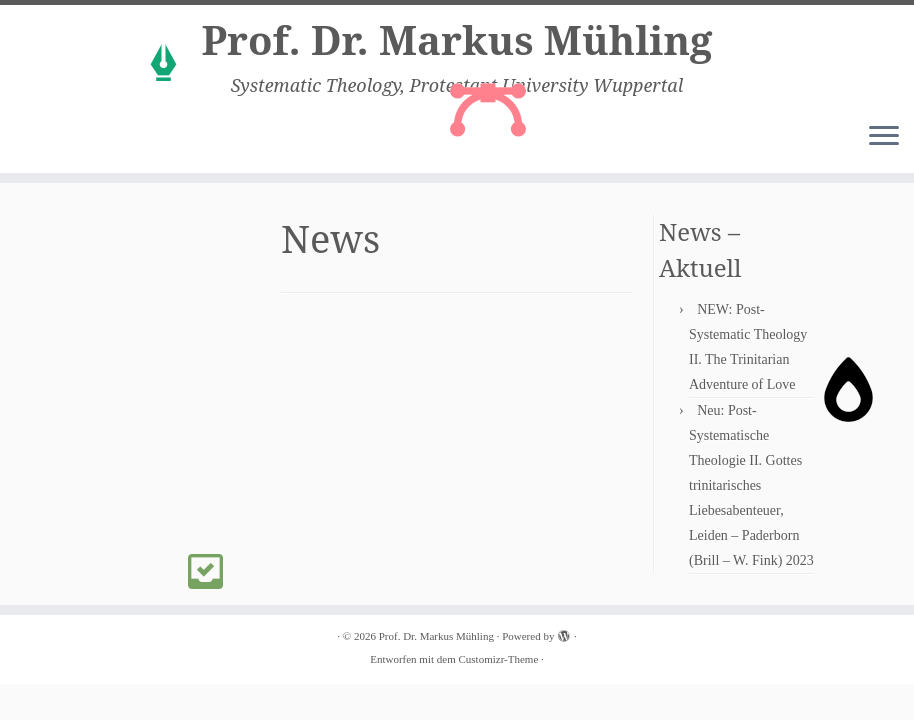 The height and width of the screenshot is (720, 914). Describe the element at coordinates (163, 62) in the screenshot. I see `access vector drawing tools` at that location.